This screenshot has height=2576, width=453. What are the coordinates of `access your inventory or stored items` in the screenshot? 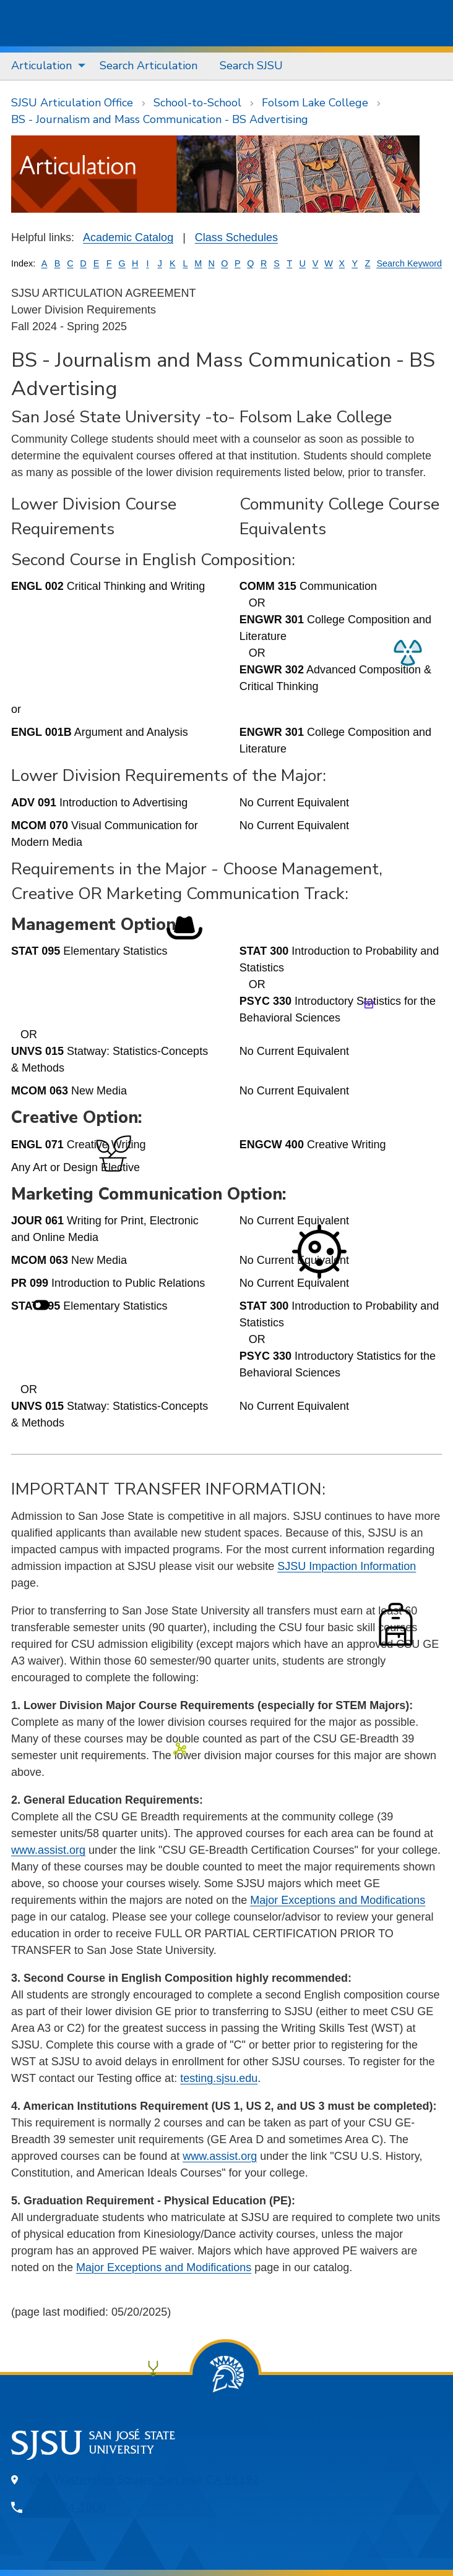 It's located at (395, 1626).